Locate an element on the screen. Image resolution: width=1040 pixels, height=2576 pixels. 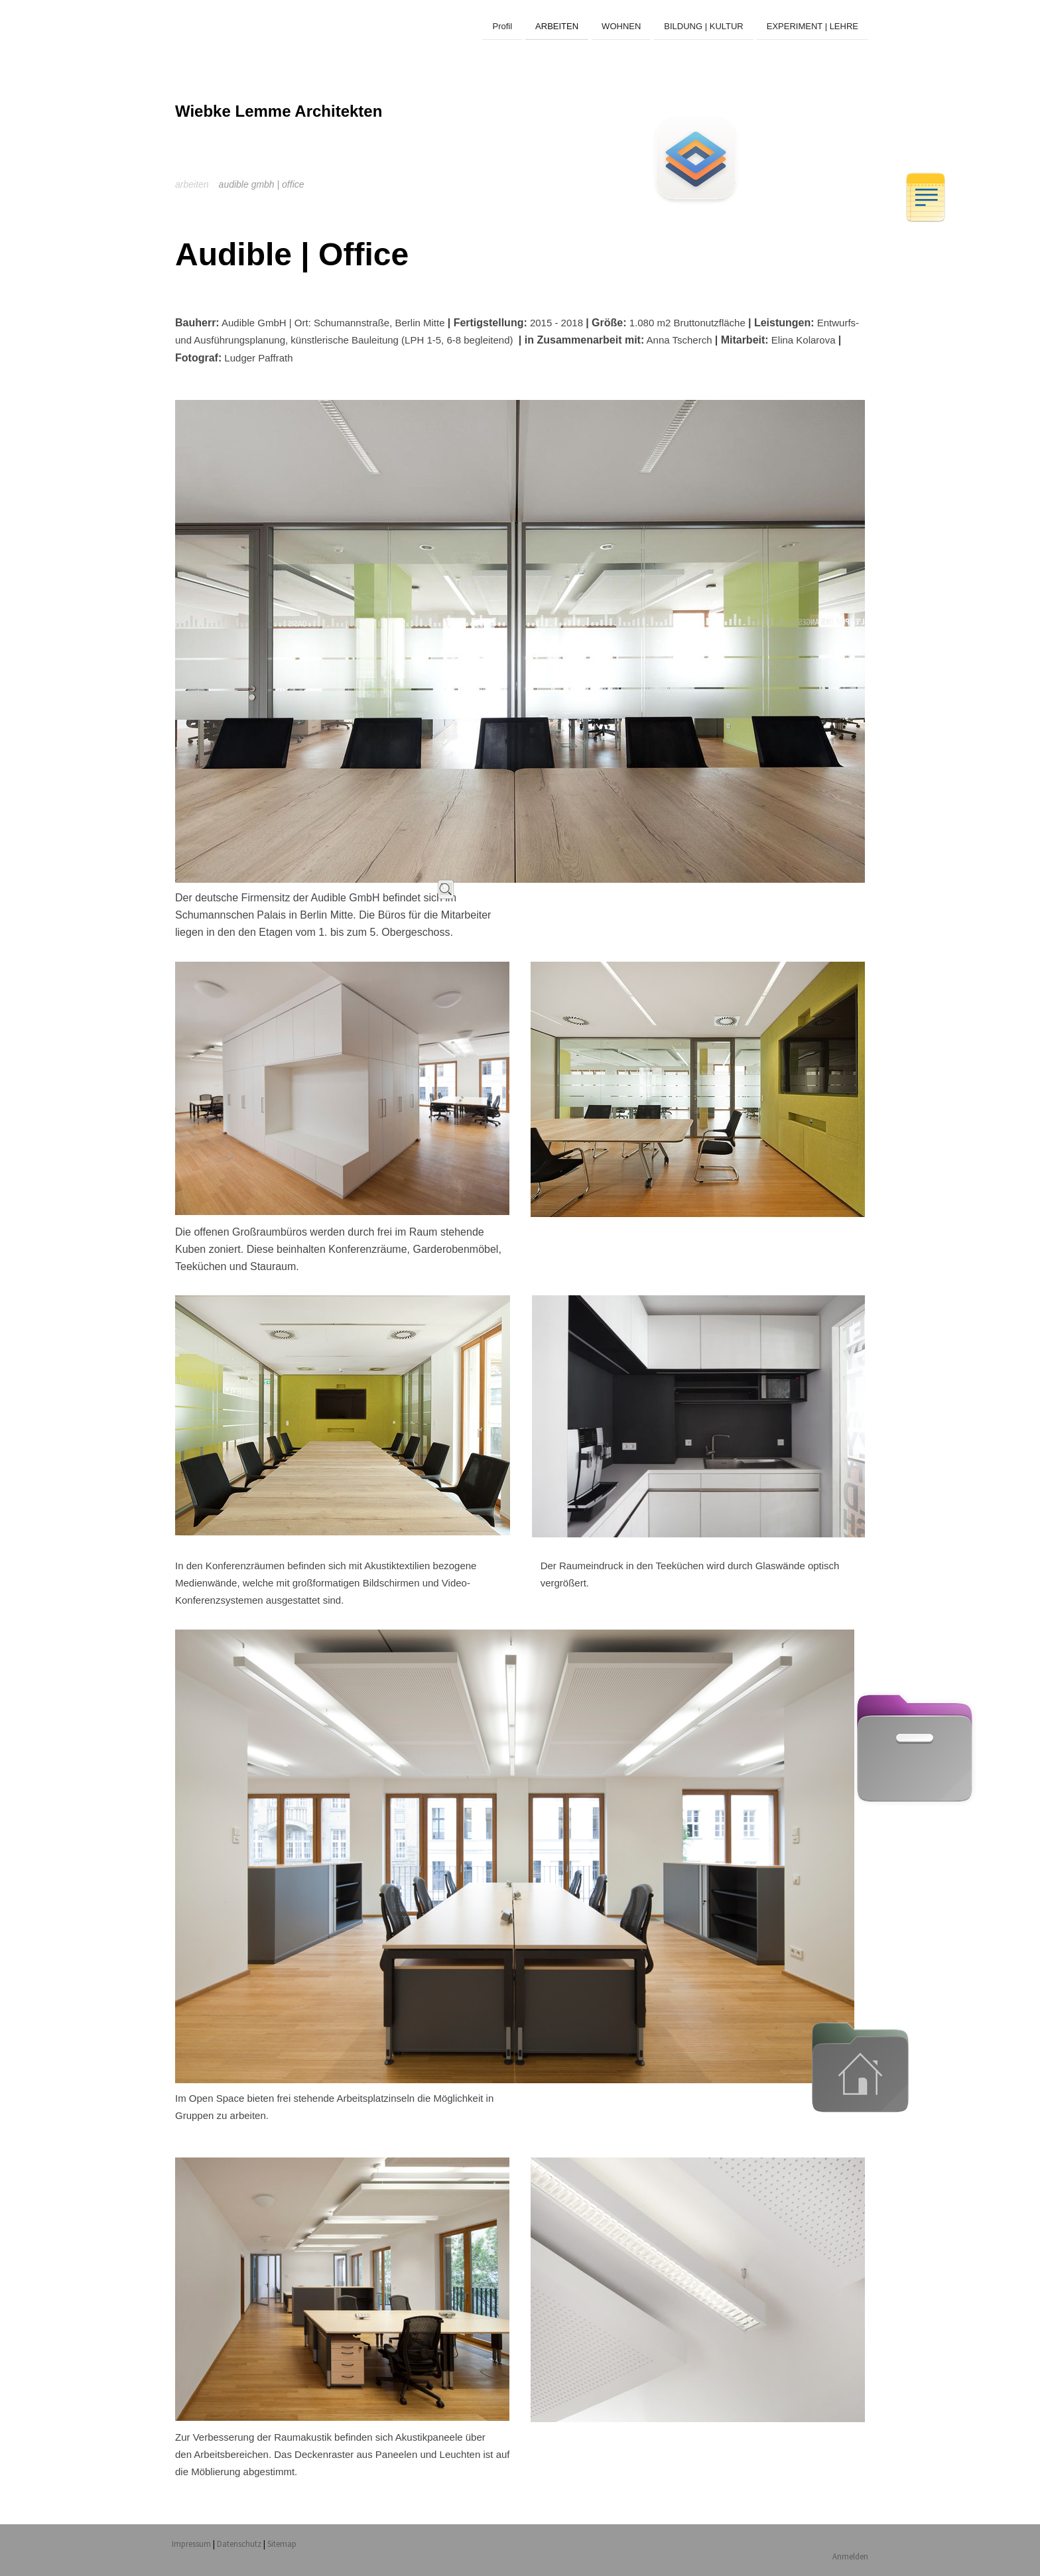
open document viewer application is located at coordinates (446, 889).